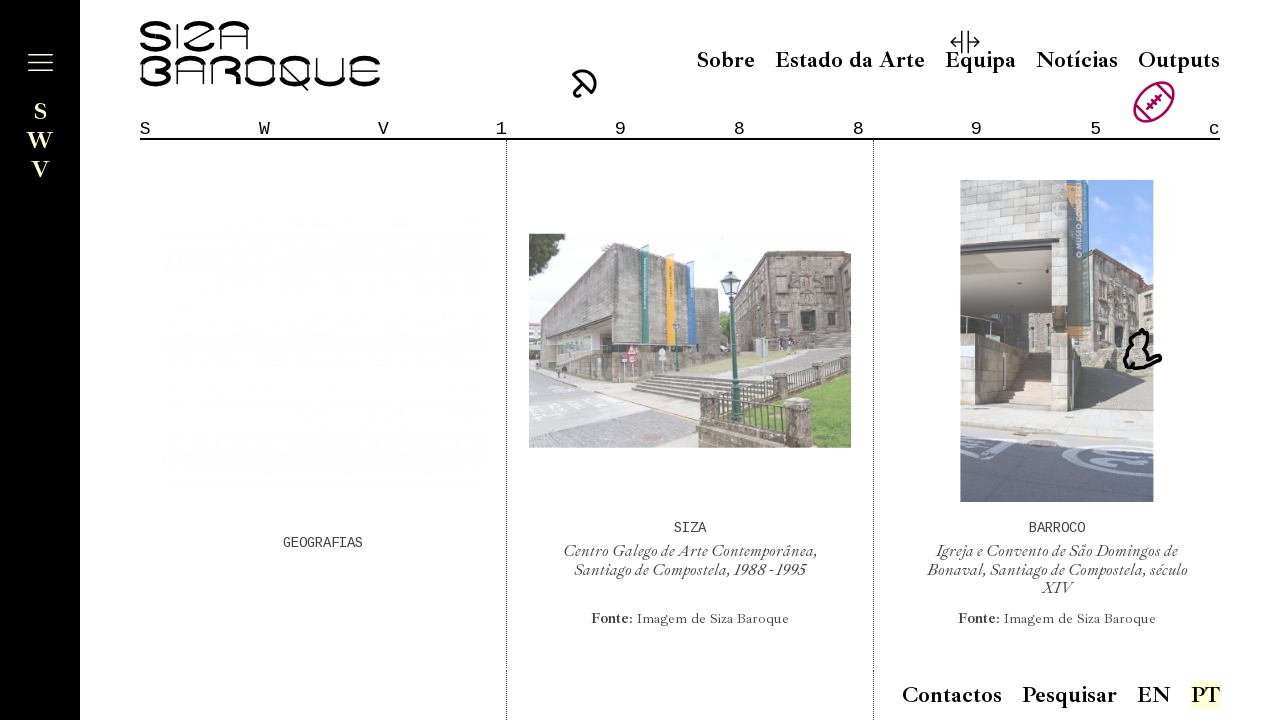 This screenshot has width=1280, height=720. What do you see at coordinates (1154, 102) in the screenshot?
I see `view sports scores or updates` at bounding box center [1154, 102].